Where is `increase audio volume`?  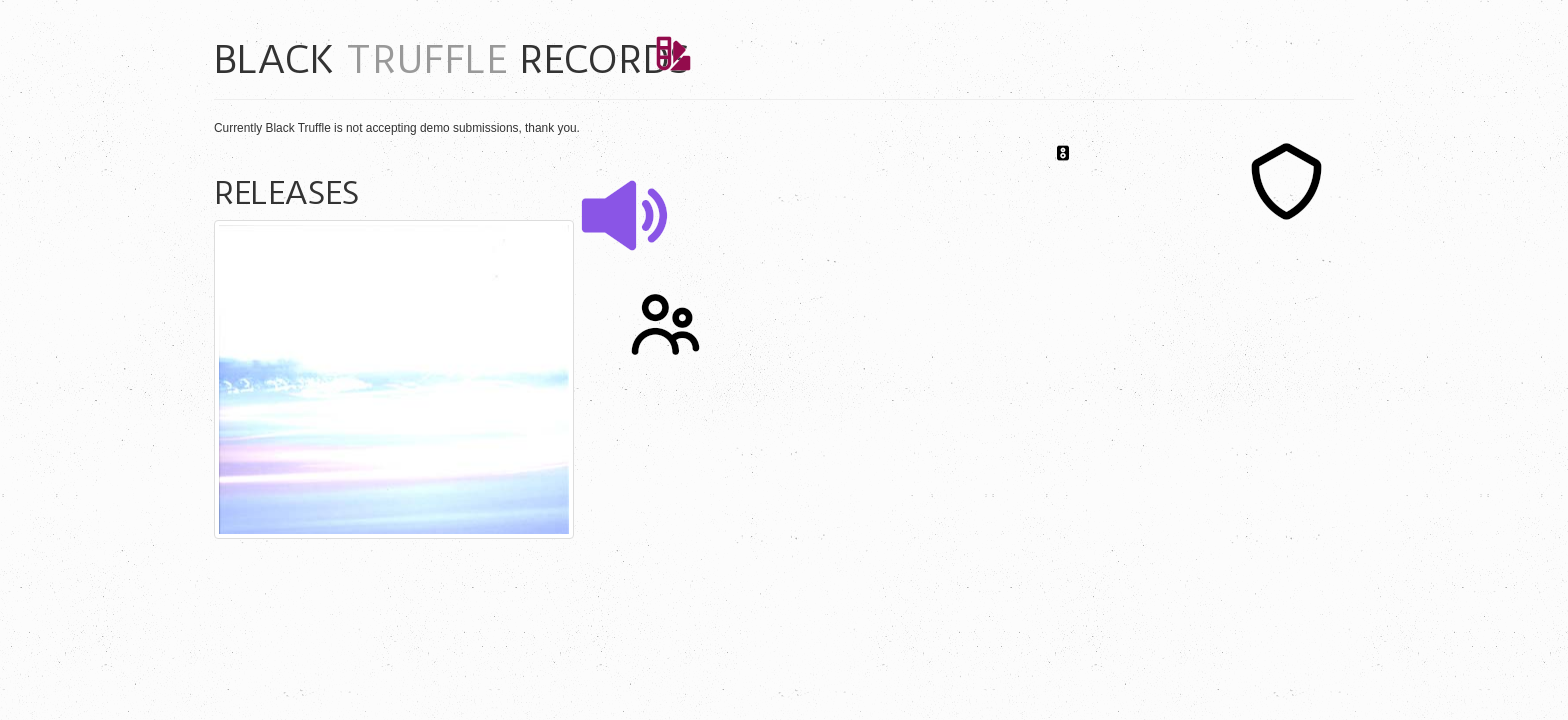
increase audio volume is located at coordinates (624, 215).